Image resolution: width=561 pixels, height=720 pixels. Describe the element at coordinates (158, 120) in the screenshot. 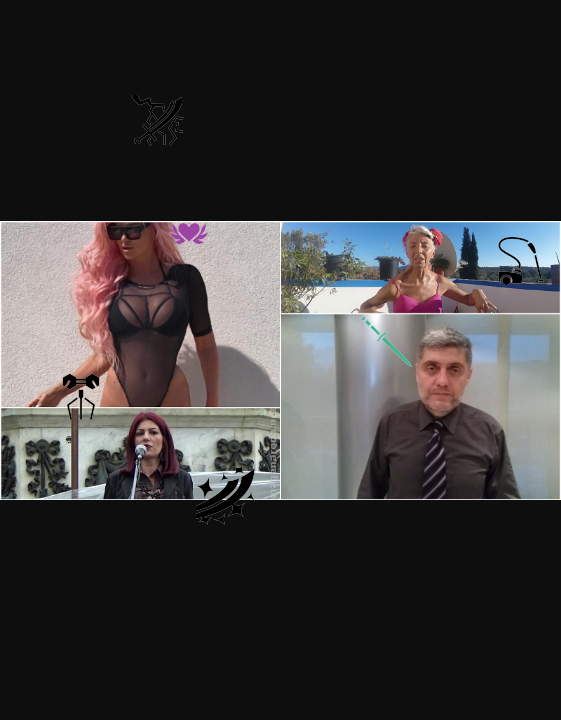

I see `activate lightning sword ability` at that location.